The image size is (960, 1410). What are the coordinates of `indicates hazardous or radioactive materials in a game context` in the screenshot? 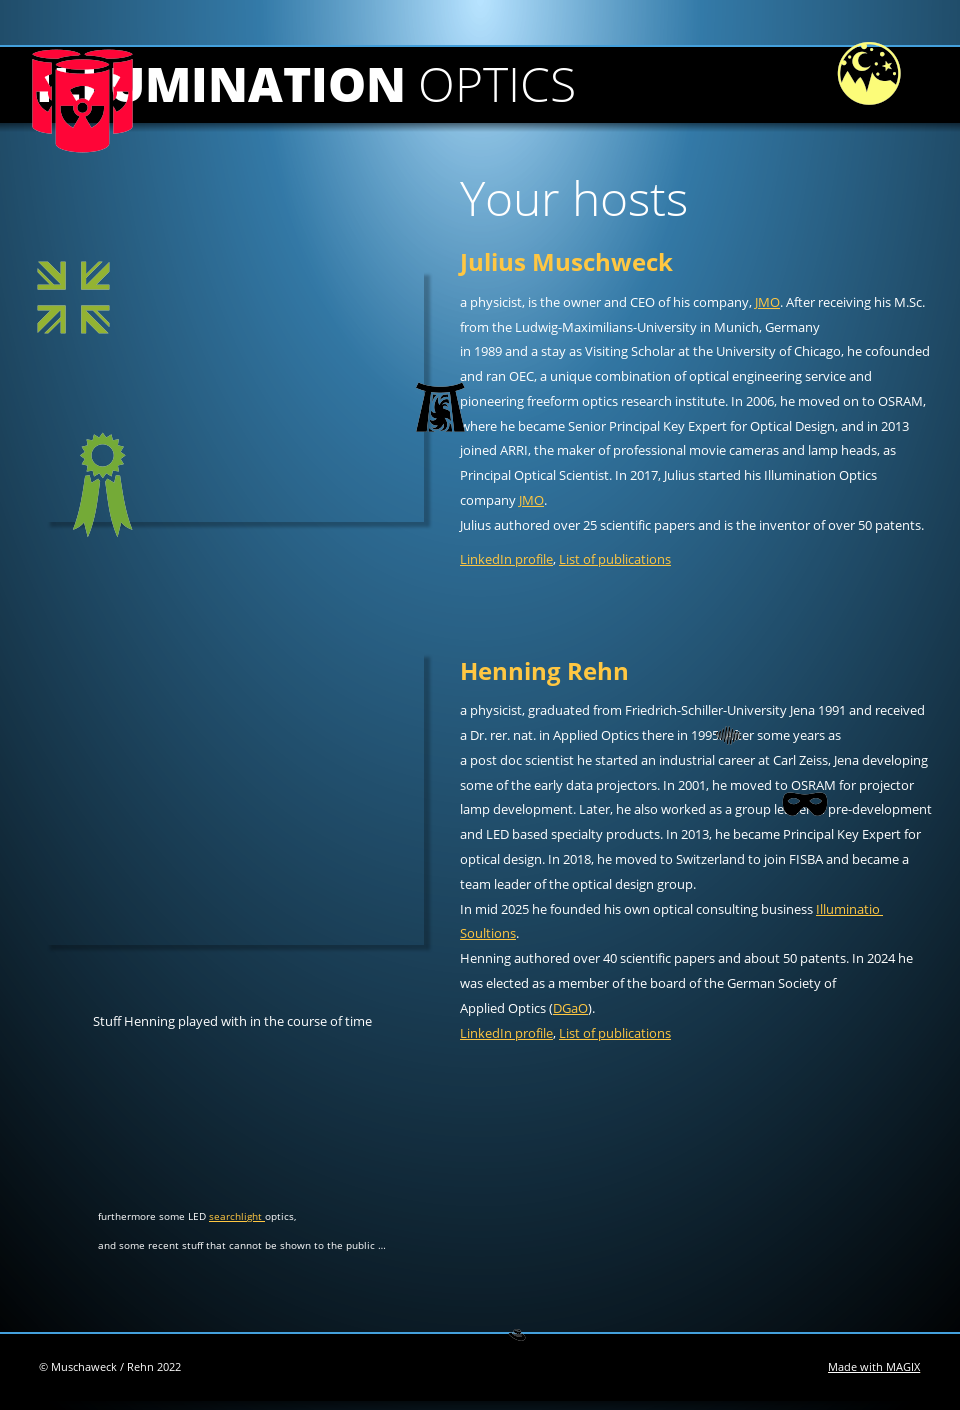 It's located at (82, 100).